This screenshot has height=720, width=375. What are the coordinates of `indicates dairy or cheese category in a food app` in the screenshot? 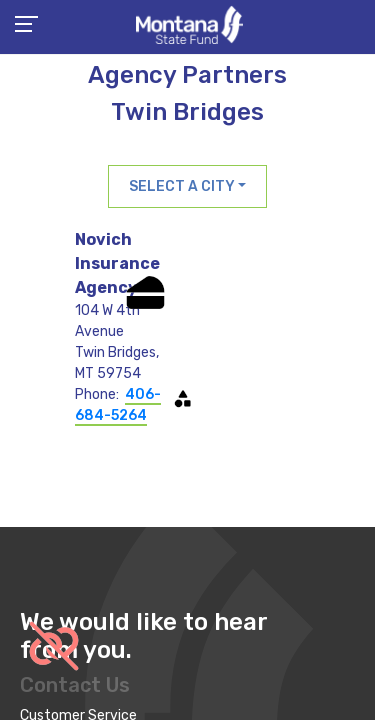 It's located at (145, 292).